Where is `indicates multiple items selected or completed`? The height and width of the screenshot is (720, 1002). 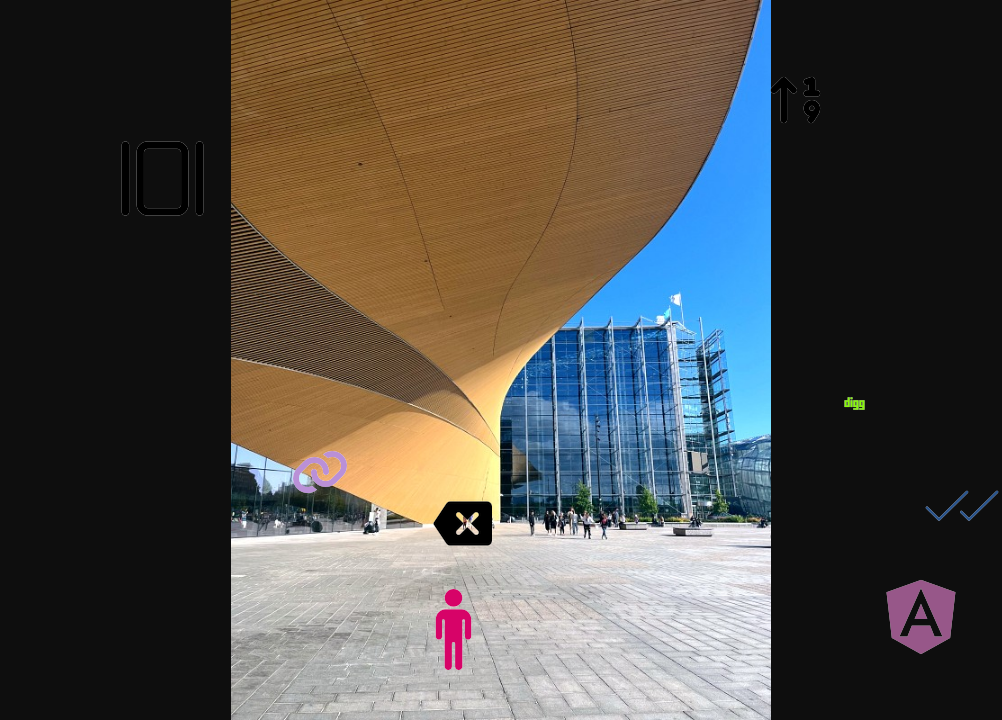
indicates multiple items selected or completed is located at coordinates (962, 507).